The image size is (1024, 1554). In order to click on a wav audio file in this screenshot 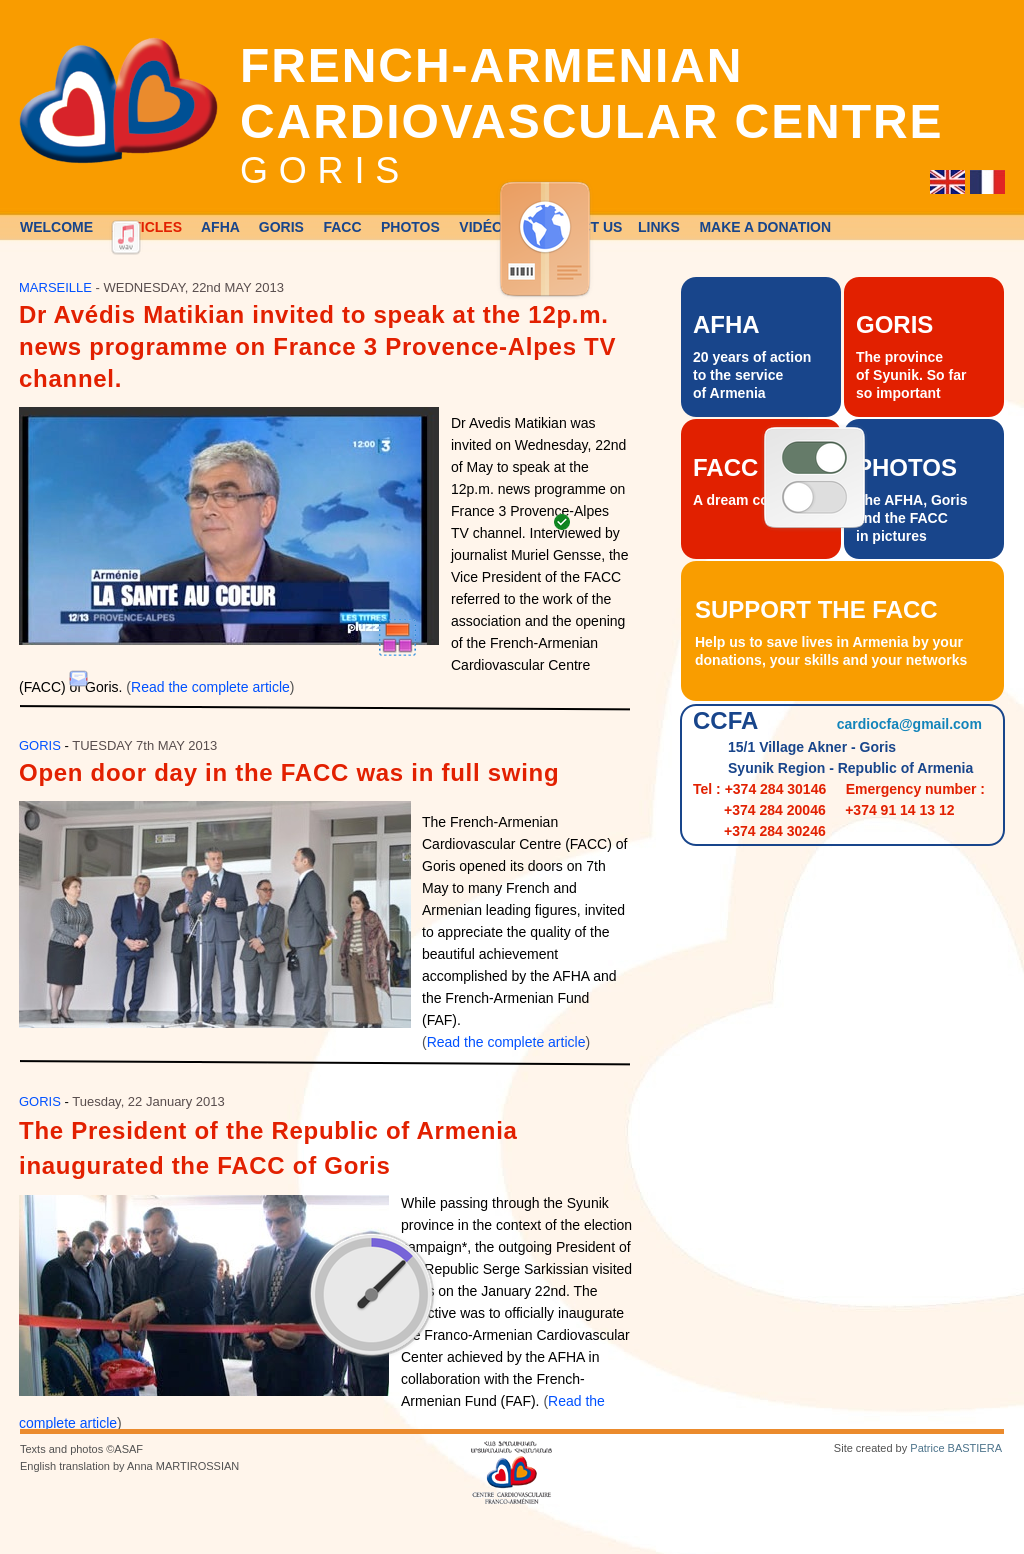, I will do `click(126, 237)`.